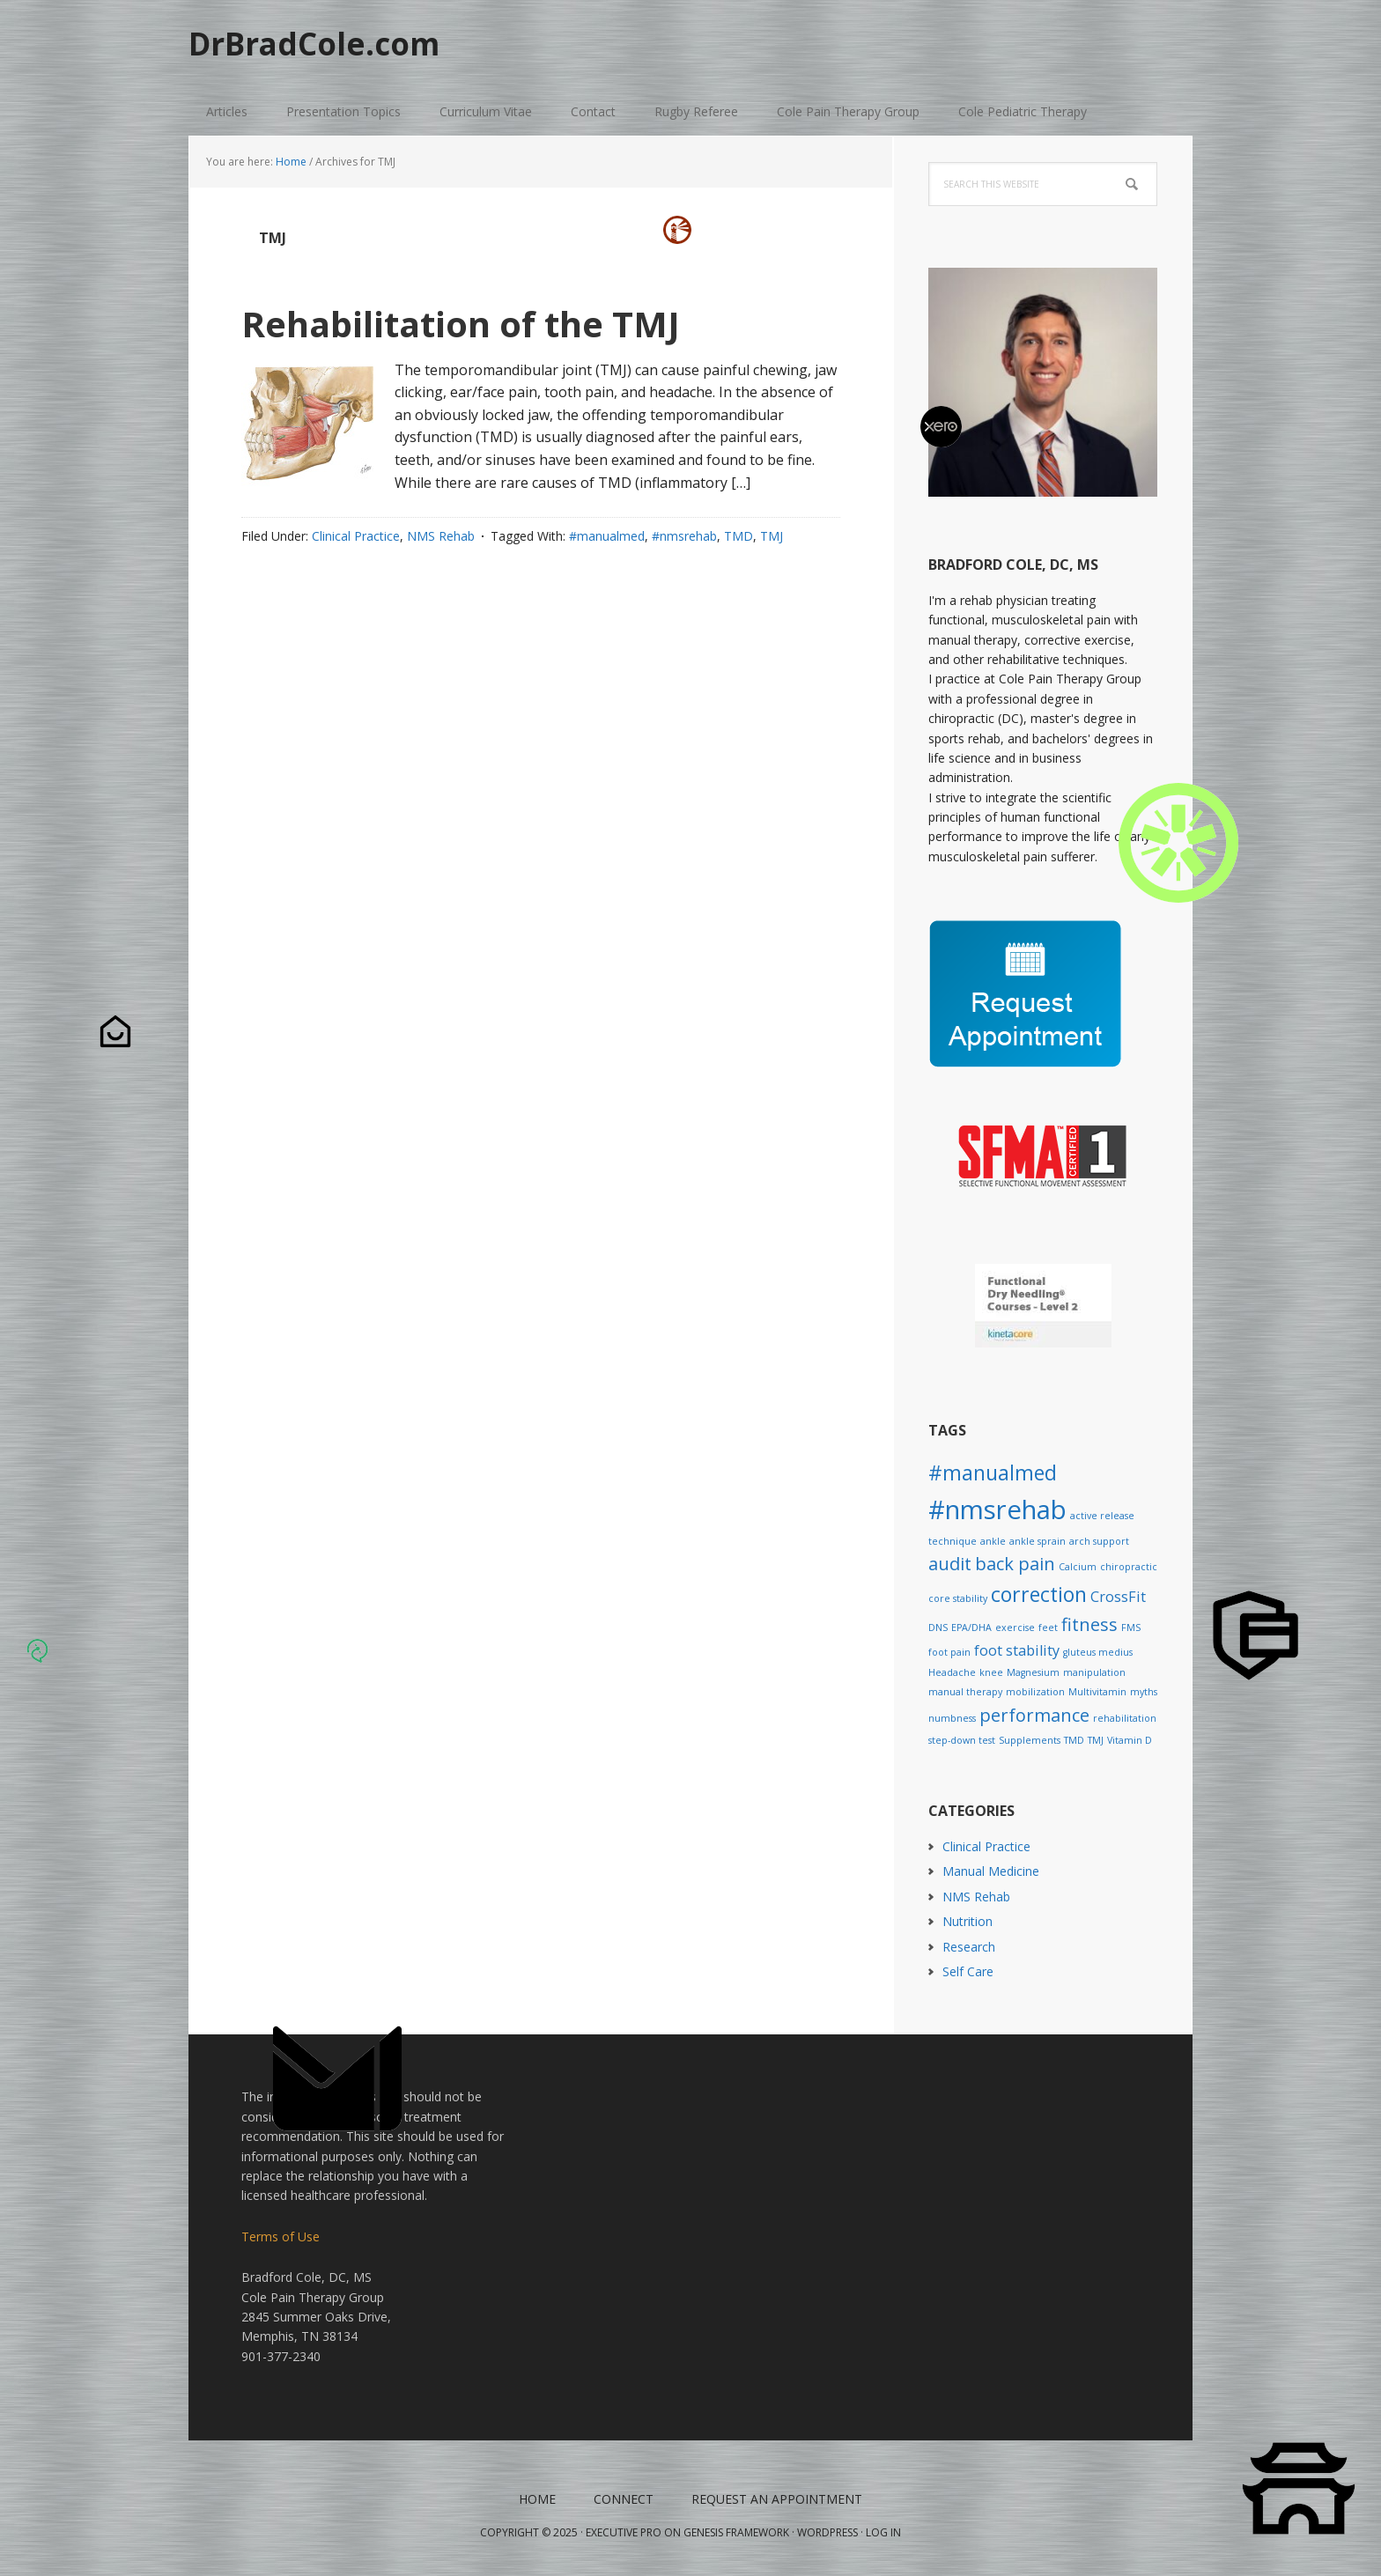 This screenshot has height=2576, width=1381. Describe the element at coordinates (37, 1650) in the screenshot. I see `open the Satellite app` at that location.